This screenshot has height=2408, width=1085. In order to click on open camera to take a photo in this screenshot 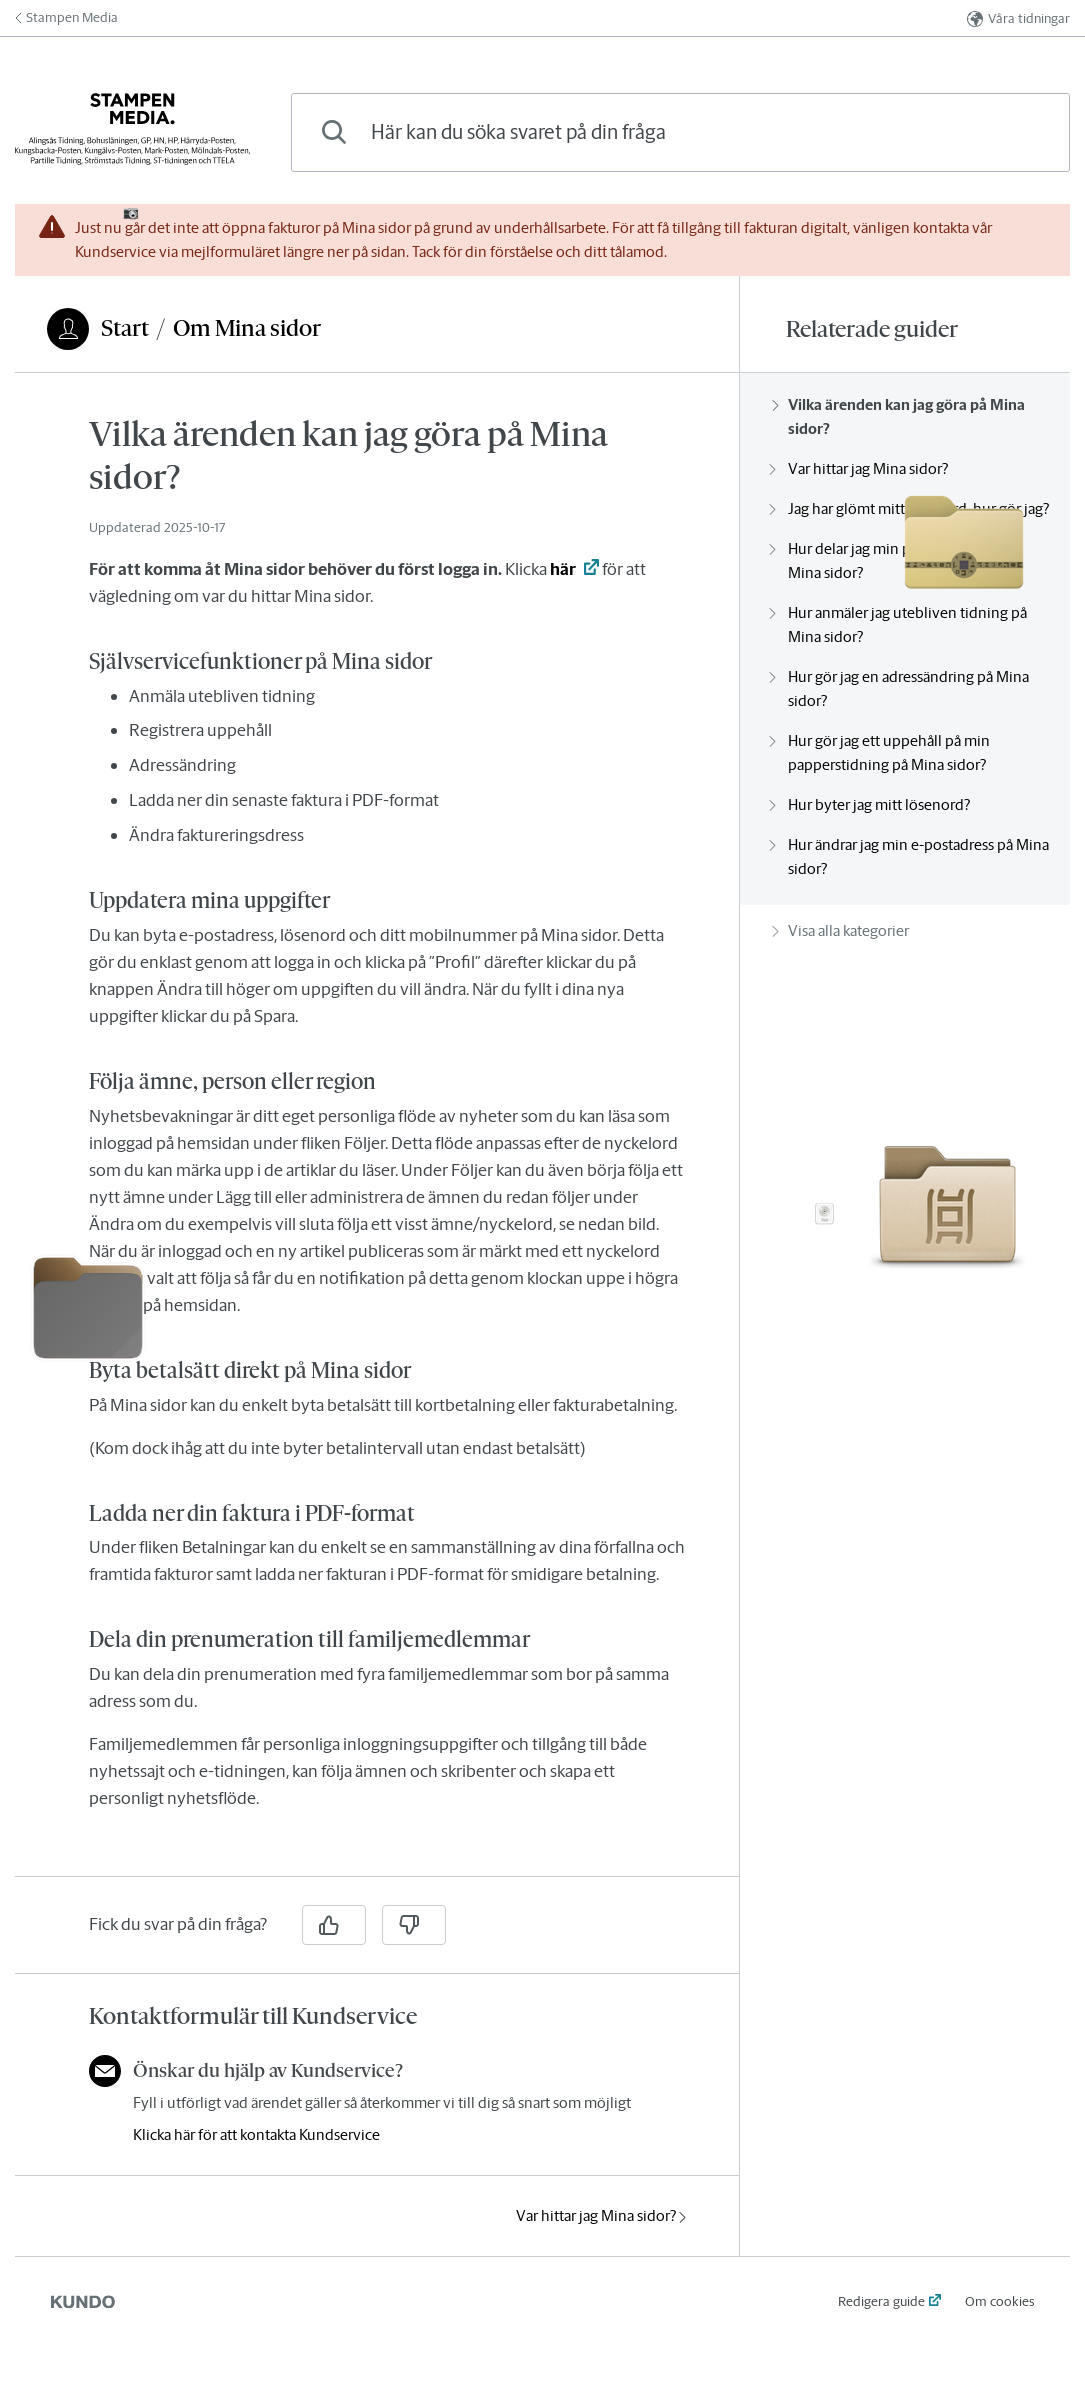, I will do `click(131, 213)`.